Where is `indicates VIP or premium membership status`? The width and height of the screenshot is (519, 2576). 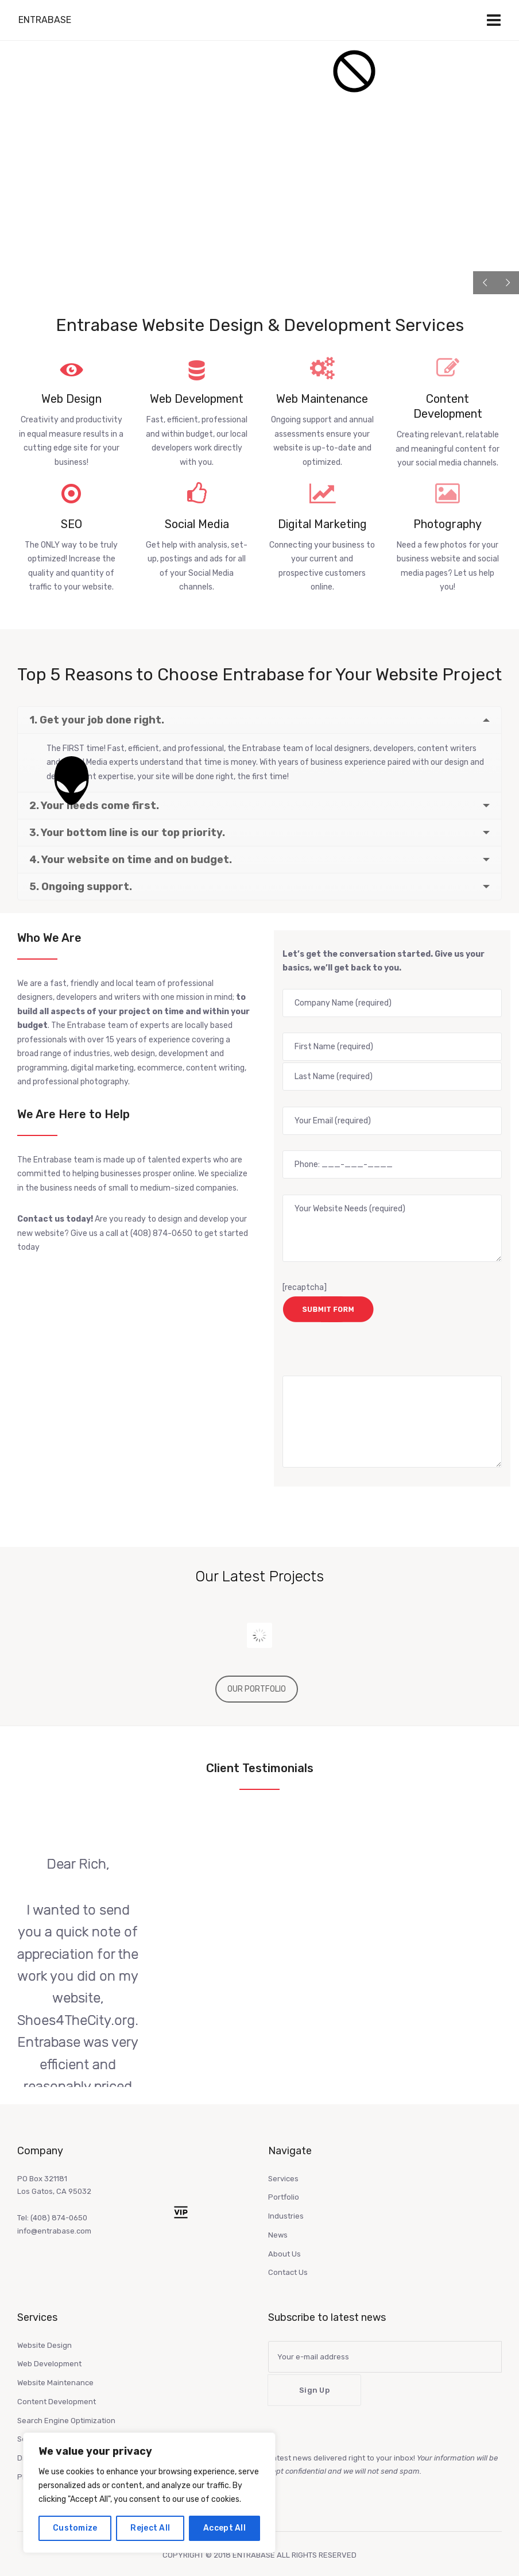
indicates VIP or premium membership status is located at coordinates (181, 2212).